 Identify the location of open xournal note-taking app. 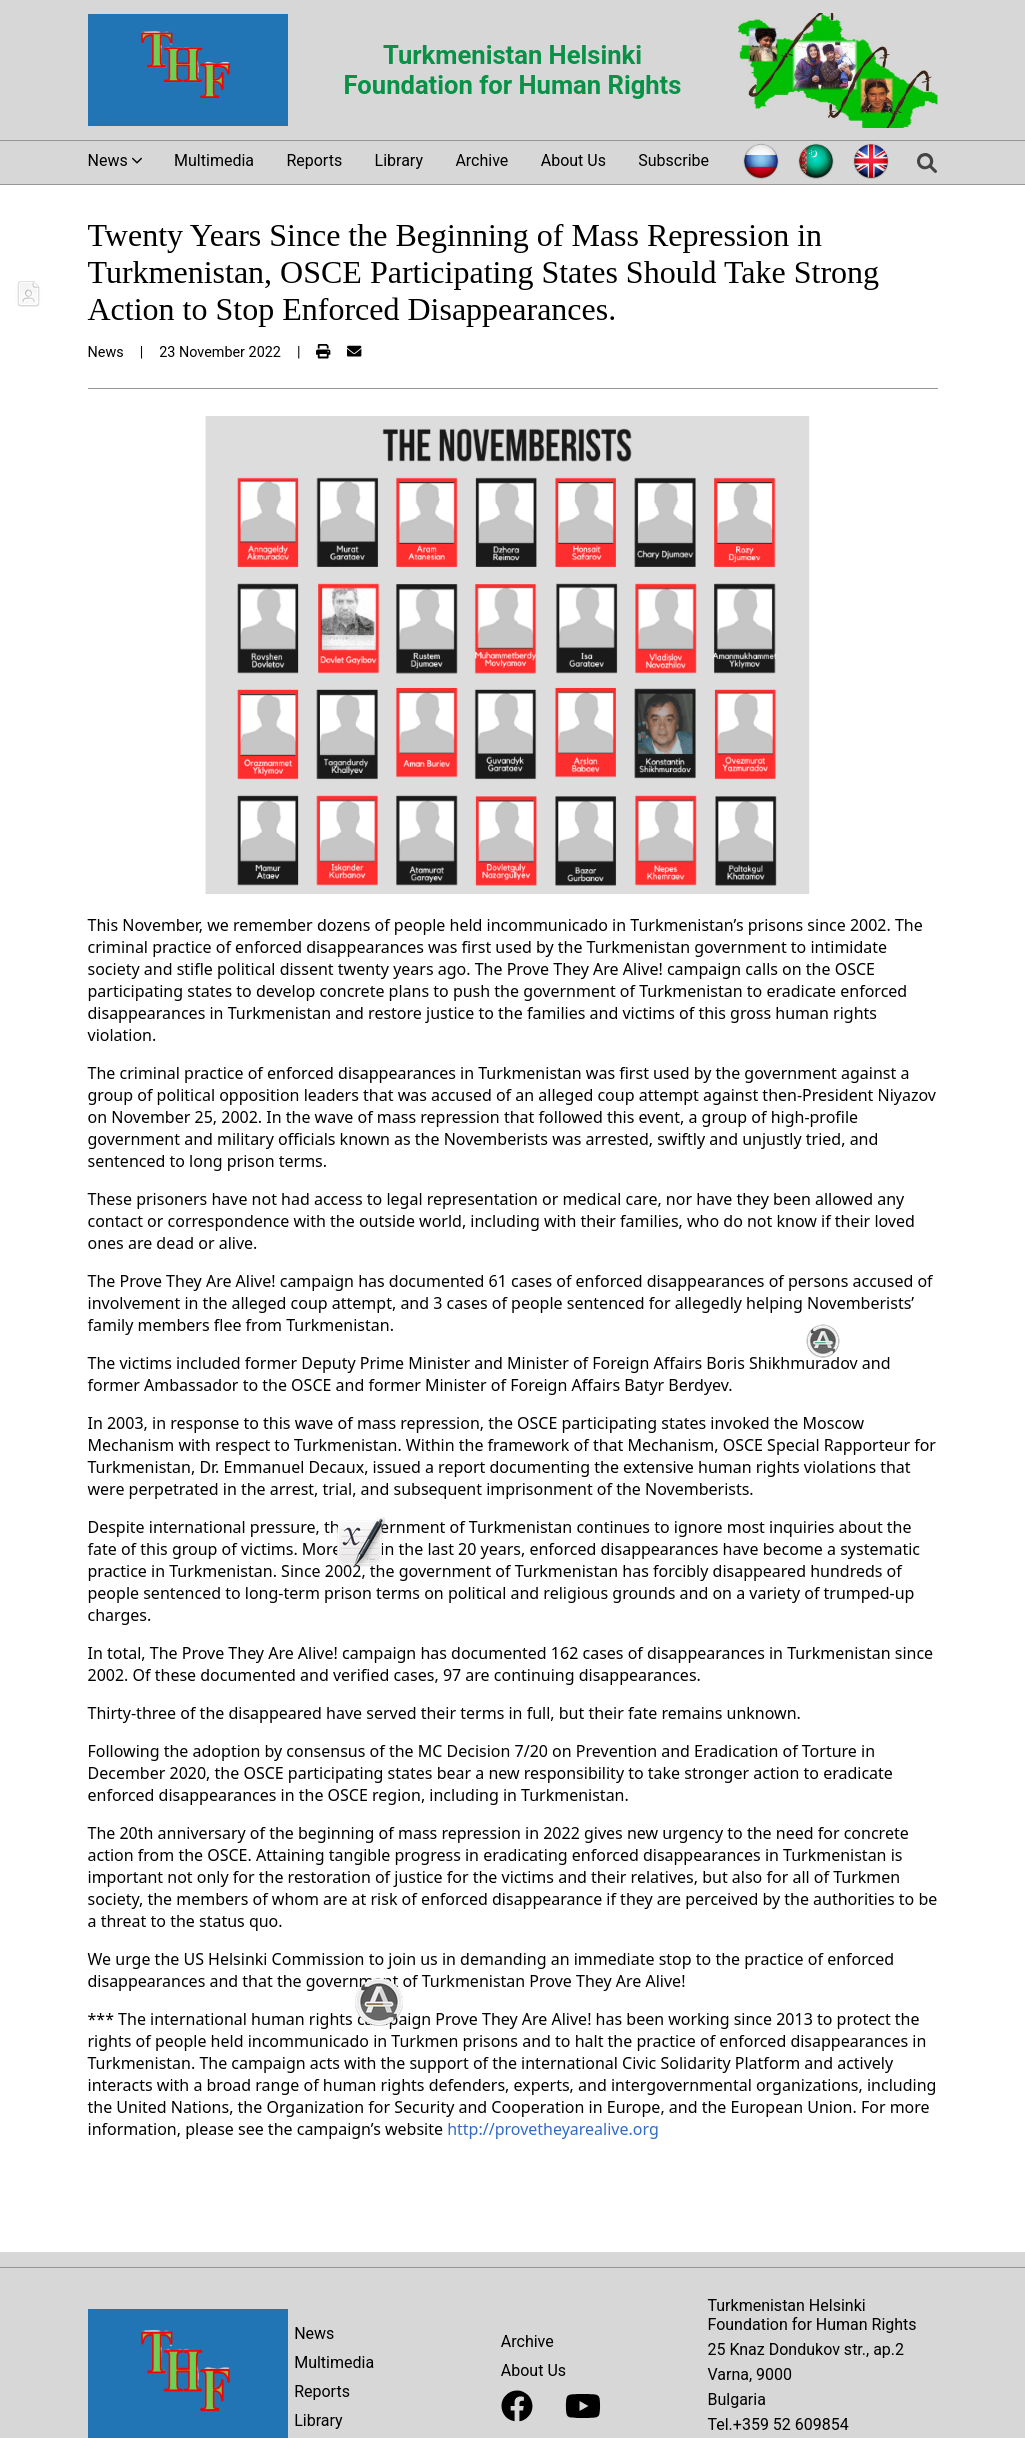
(359, 1542).